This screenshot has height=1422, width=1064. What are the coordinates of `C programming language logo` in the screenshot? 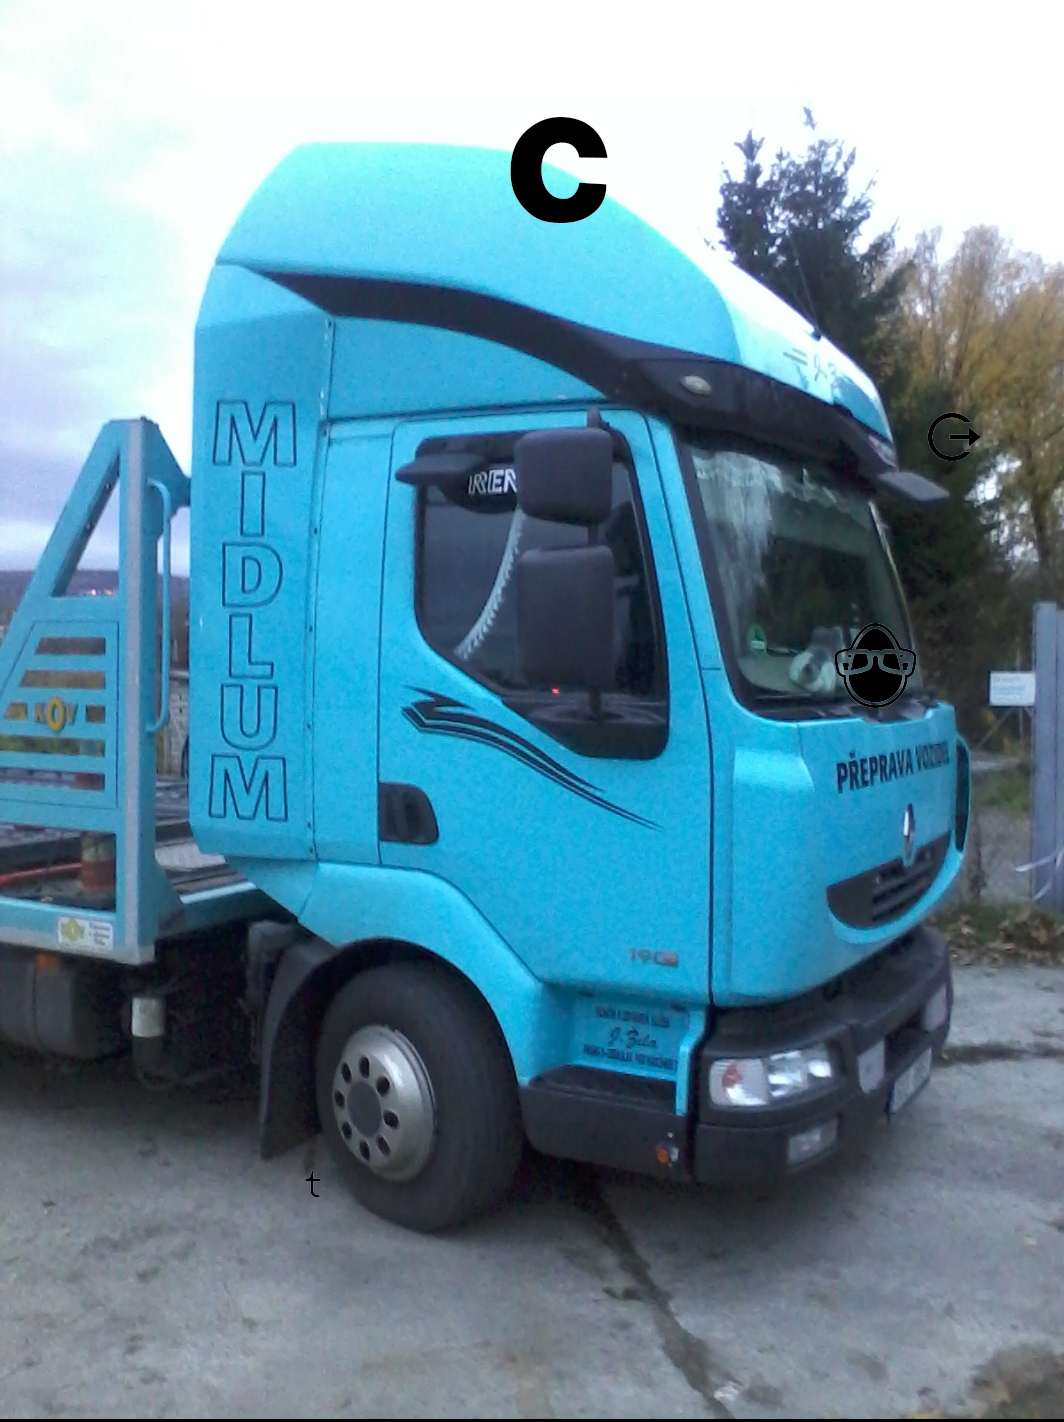 It's located at (559, 170).